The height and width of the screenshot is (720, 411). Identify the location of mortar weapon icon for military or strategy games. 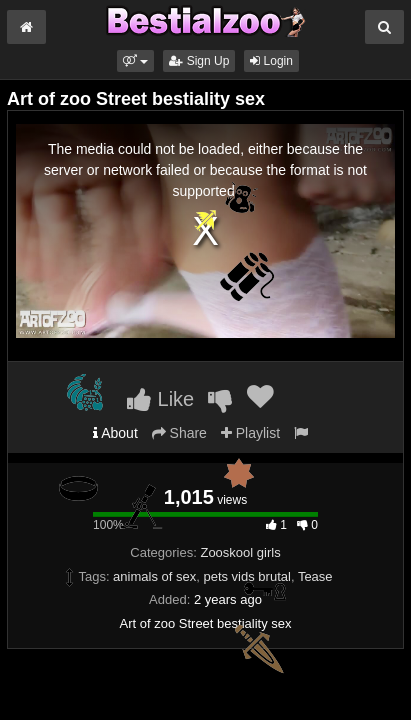
(141, 506).